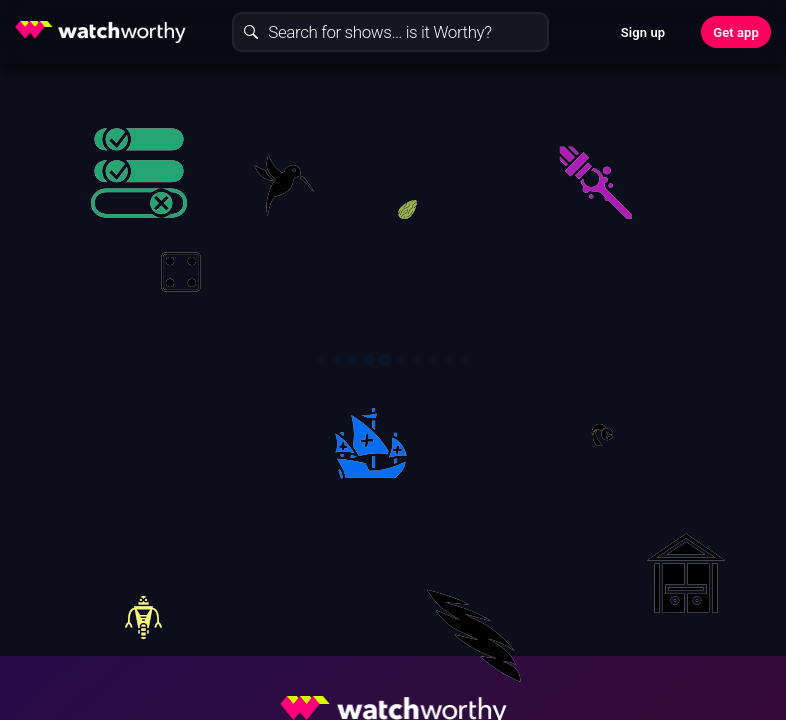  What do you see at coordinates (371, 442) in the screenshot?
I see `historical sailing ship icon for exploration games` at bounding box center [371, 442].